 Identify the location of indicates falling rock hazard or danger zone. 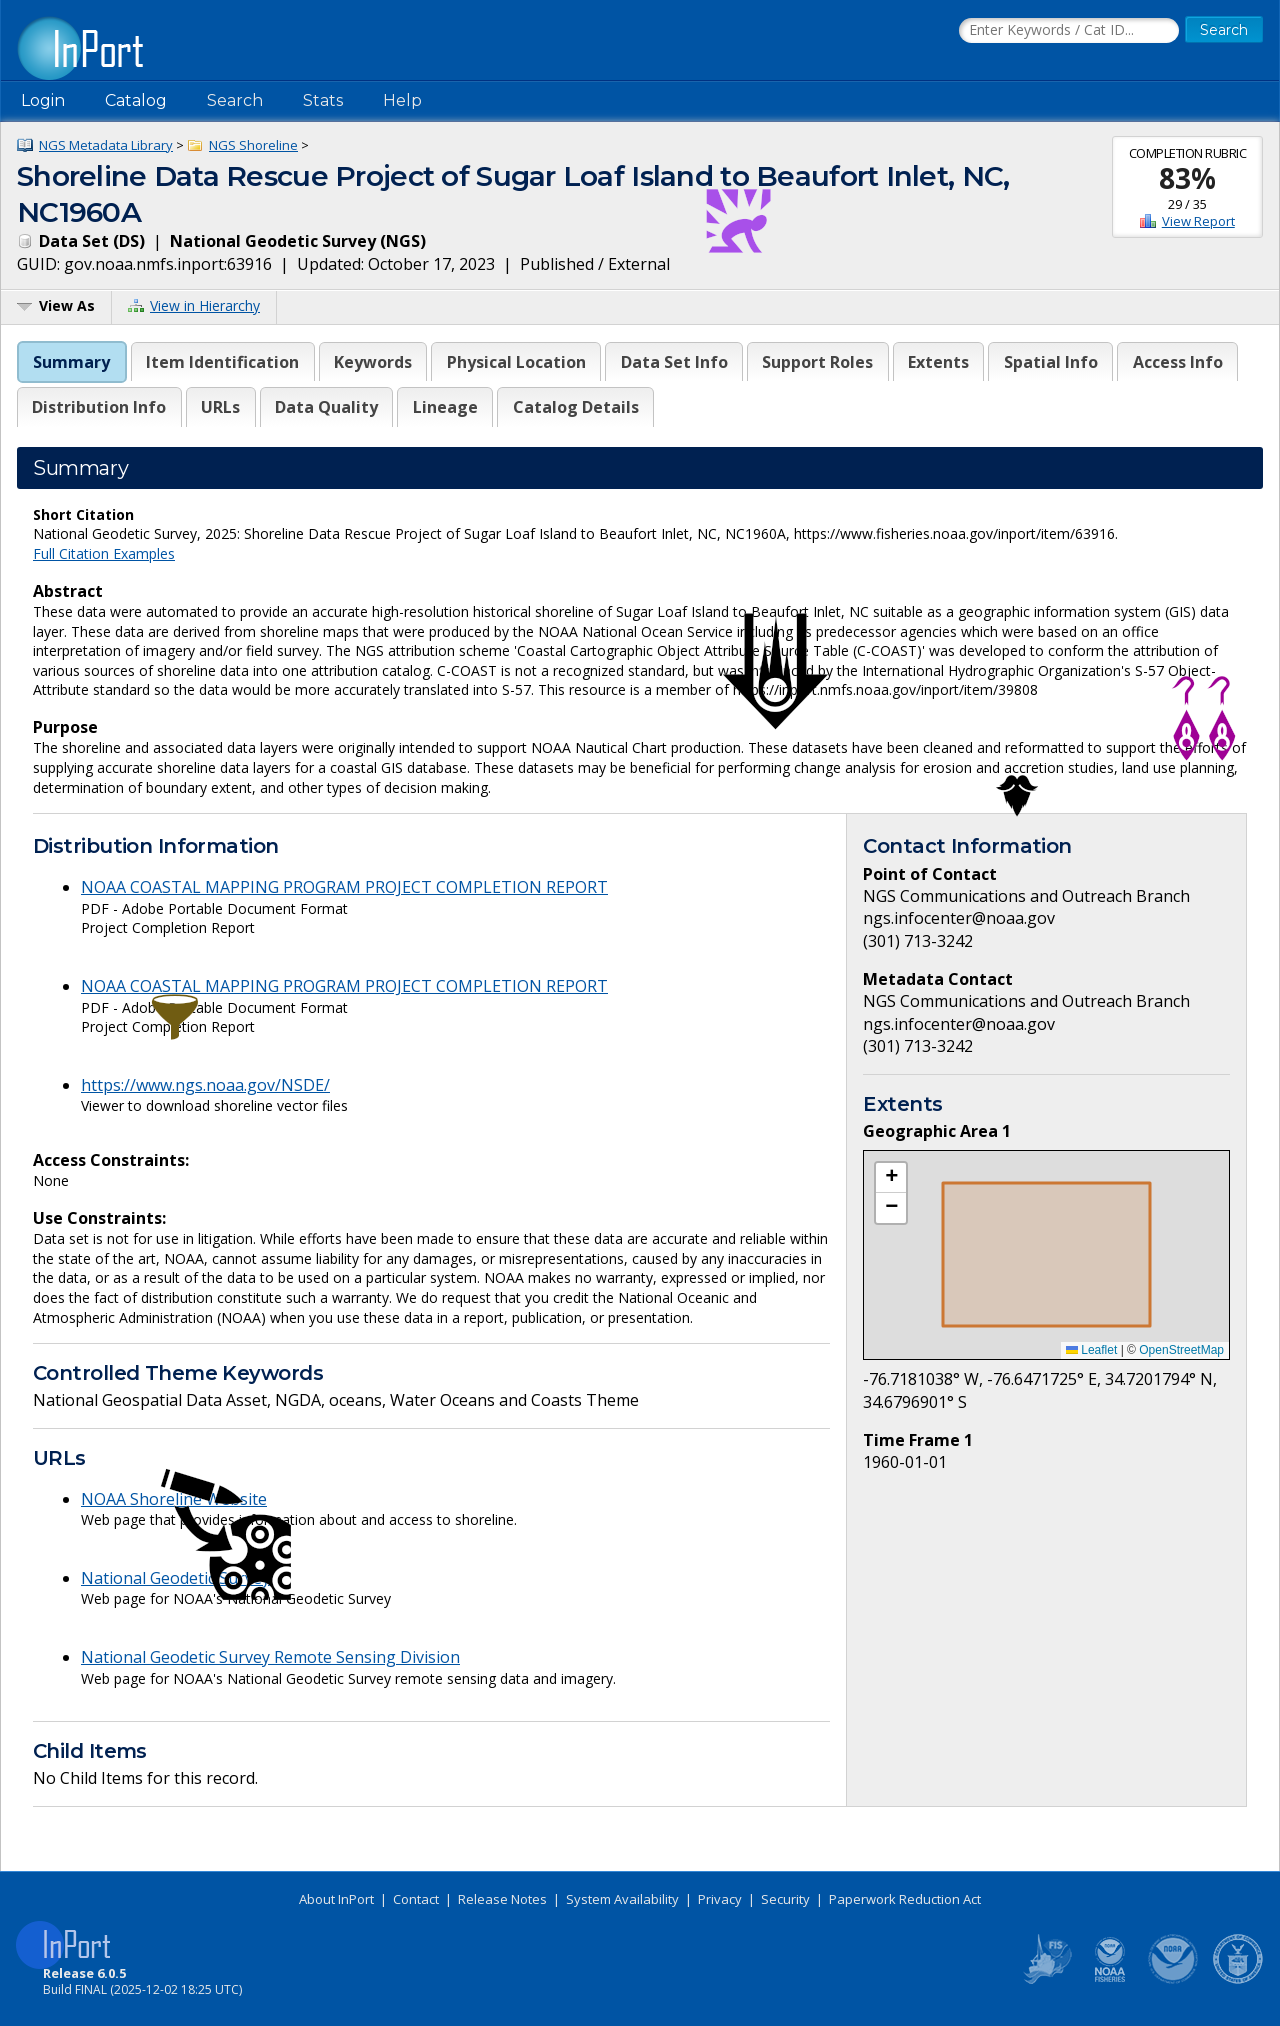
(775, 671).